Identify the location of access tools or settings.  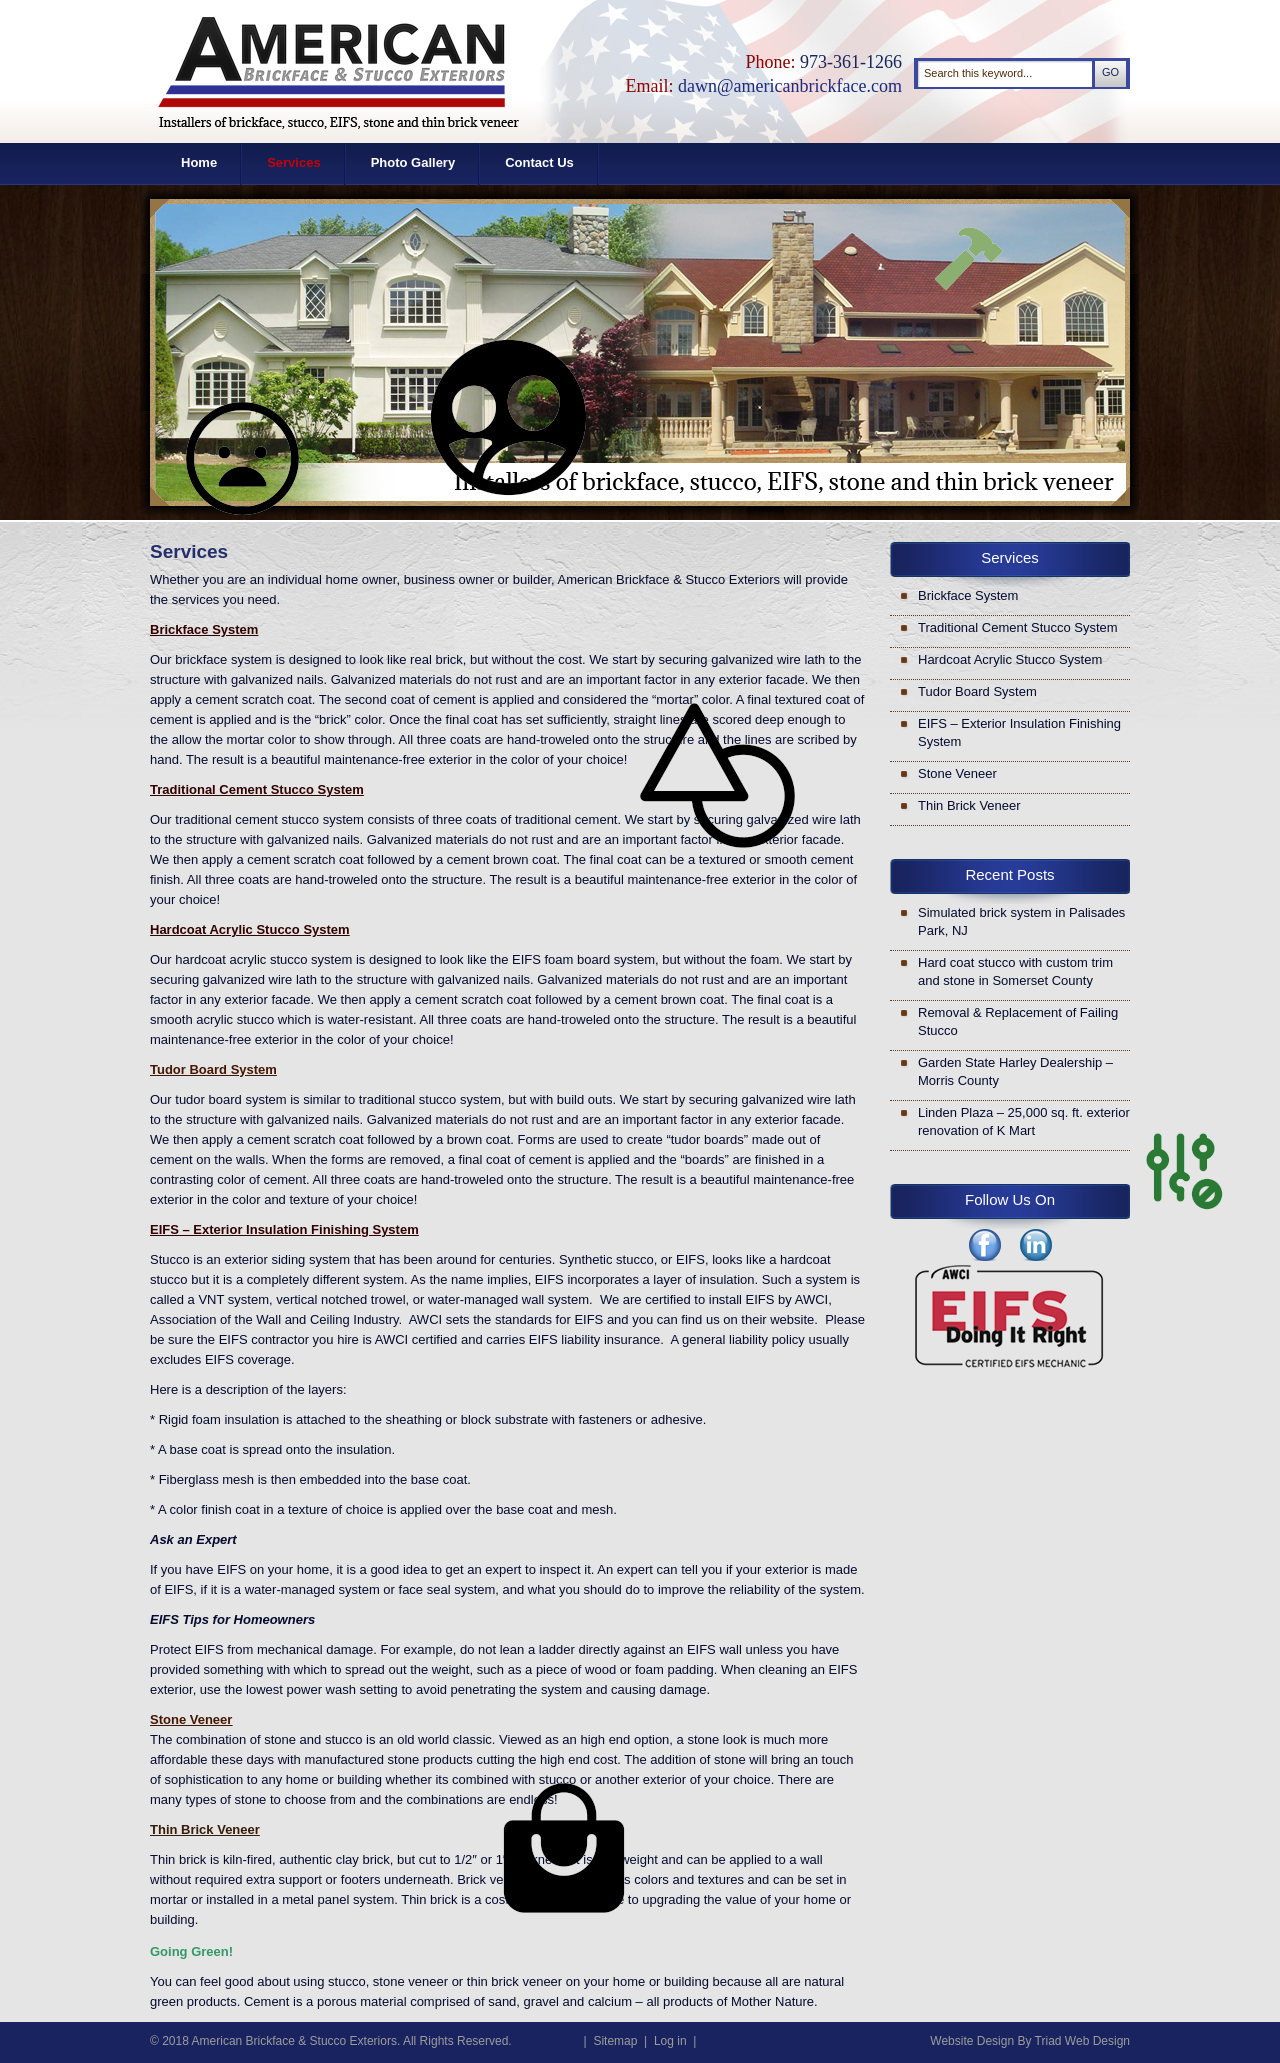
(969, 258).